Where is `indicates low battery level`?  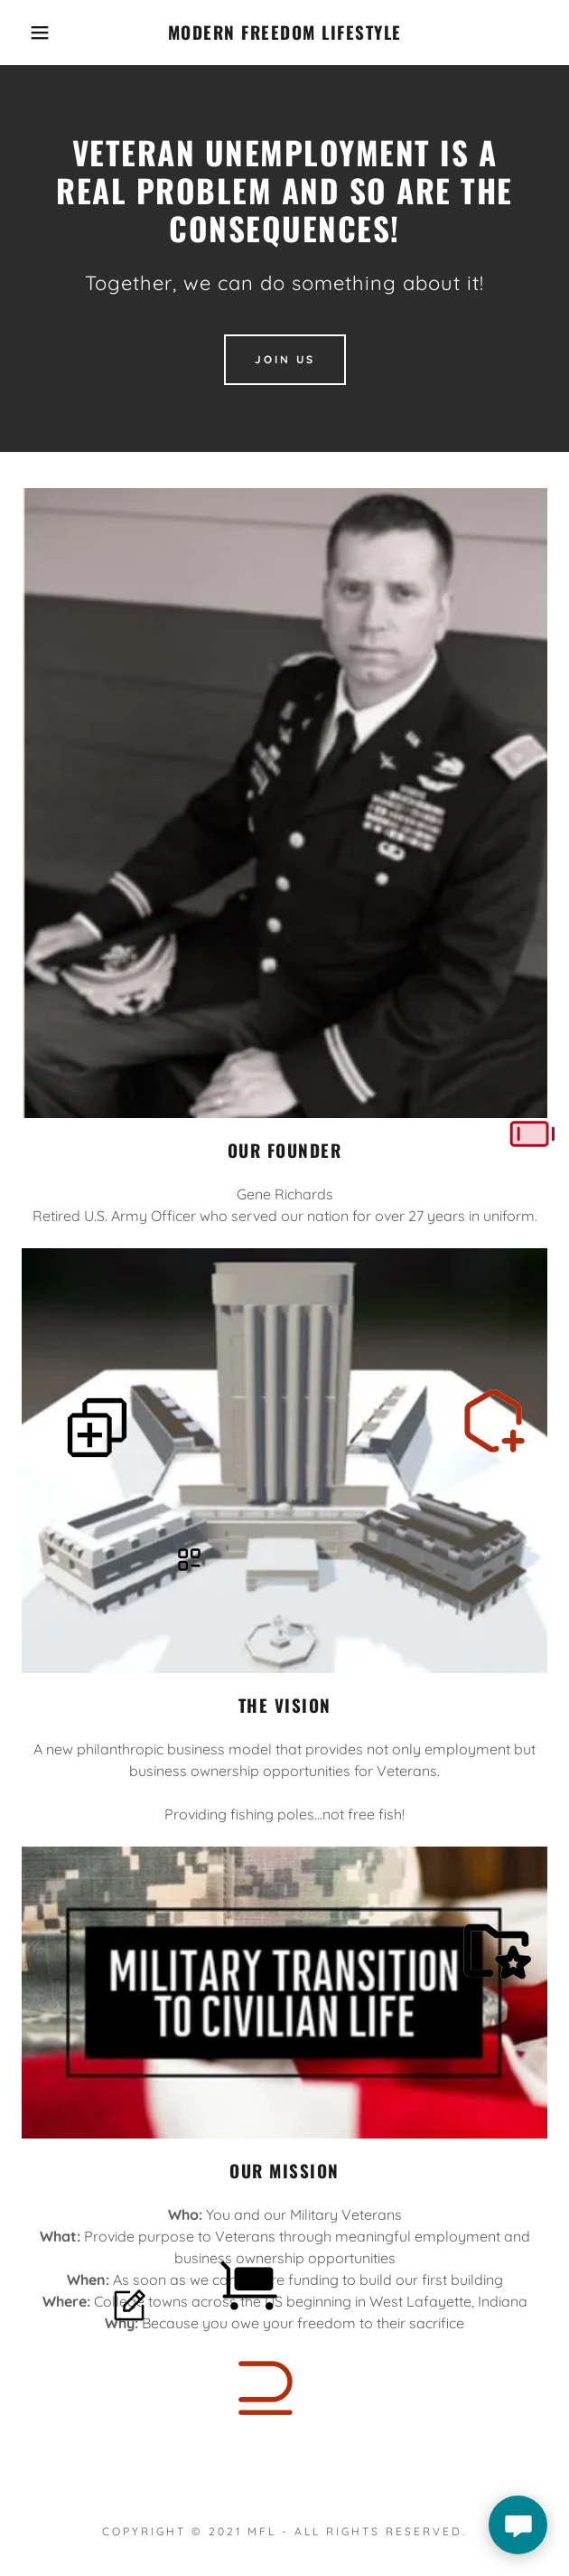
indicates low battery level is located at coordinates (531, 1133).